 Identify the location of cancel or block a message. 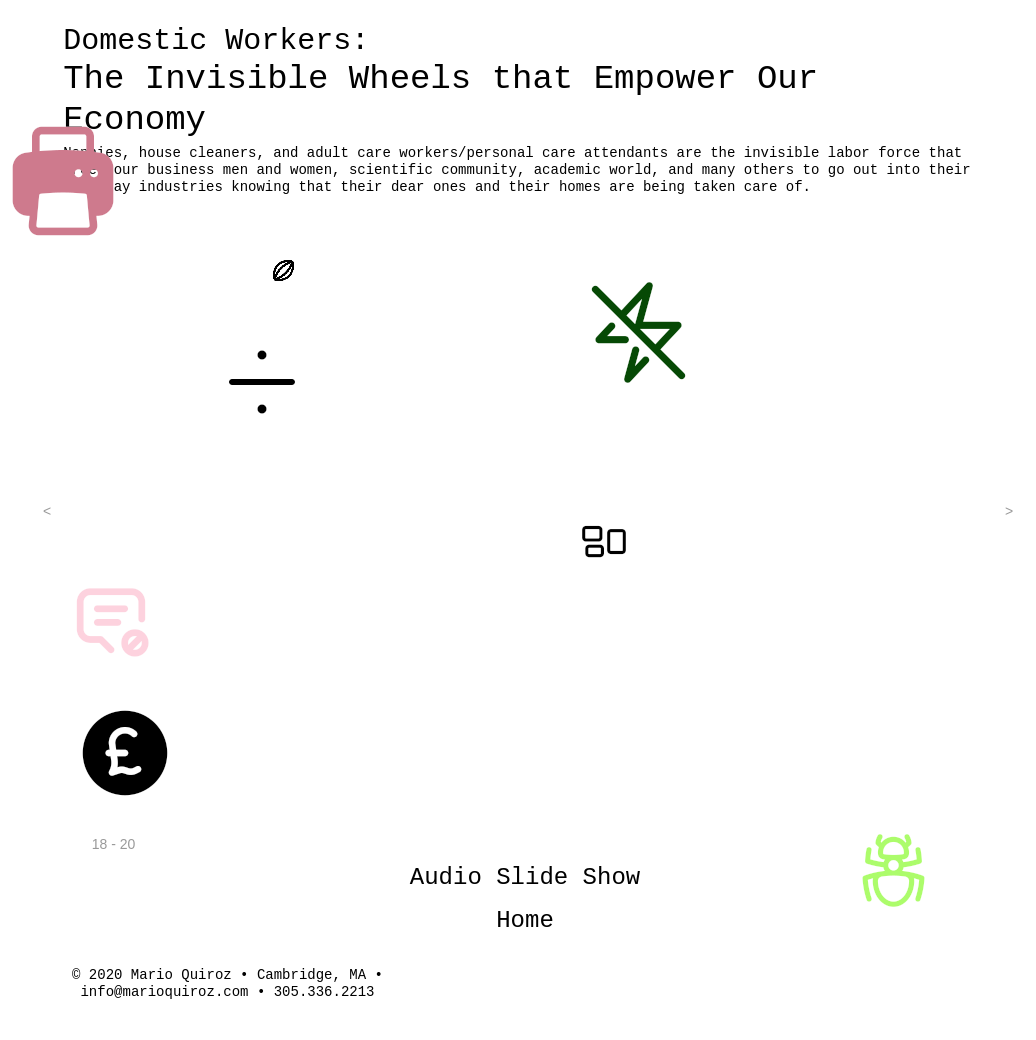
(111, 619).